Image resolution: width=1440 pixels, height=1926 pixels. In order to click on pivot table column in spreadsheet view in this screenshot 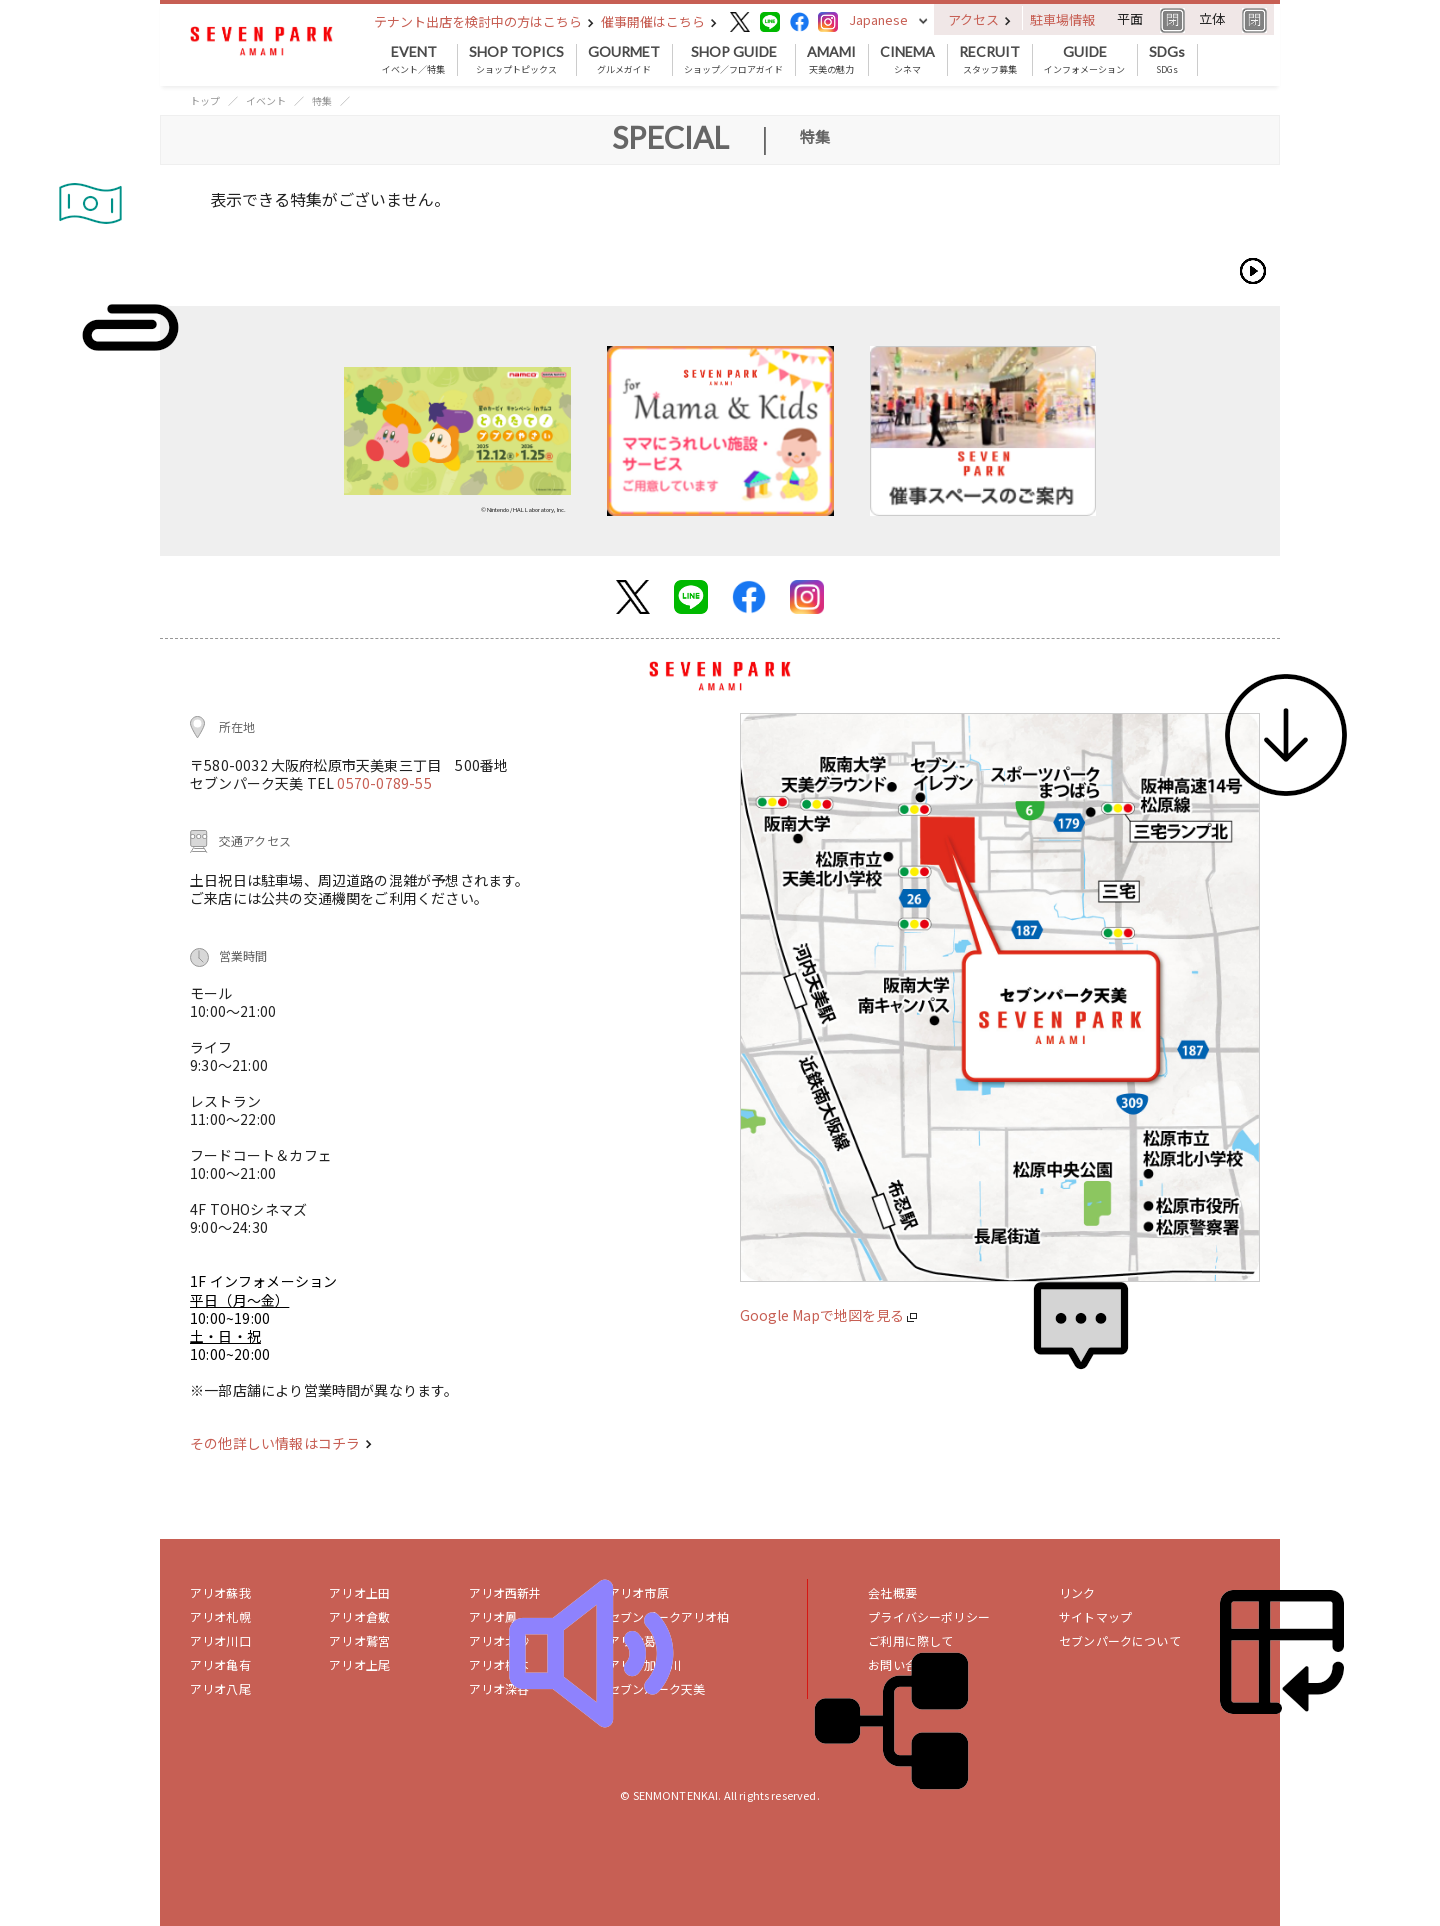, I will do `click(1282, 1652)`.